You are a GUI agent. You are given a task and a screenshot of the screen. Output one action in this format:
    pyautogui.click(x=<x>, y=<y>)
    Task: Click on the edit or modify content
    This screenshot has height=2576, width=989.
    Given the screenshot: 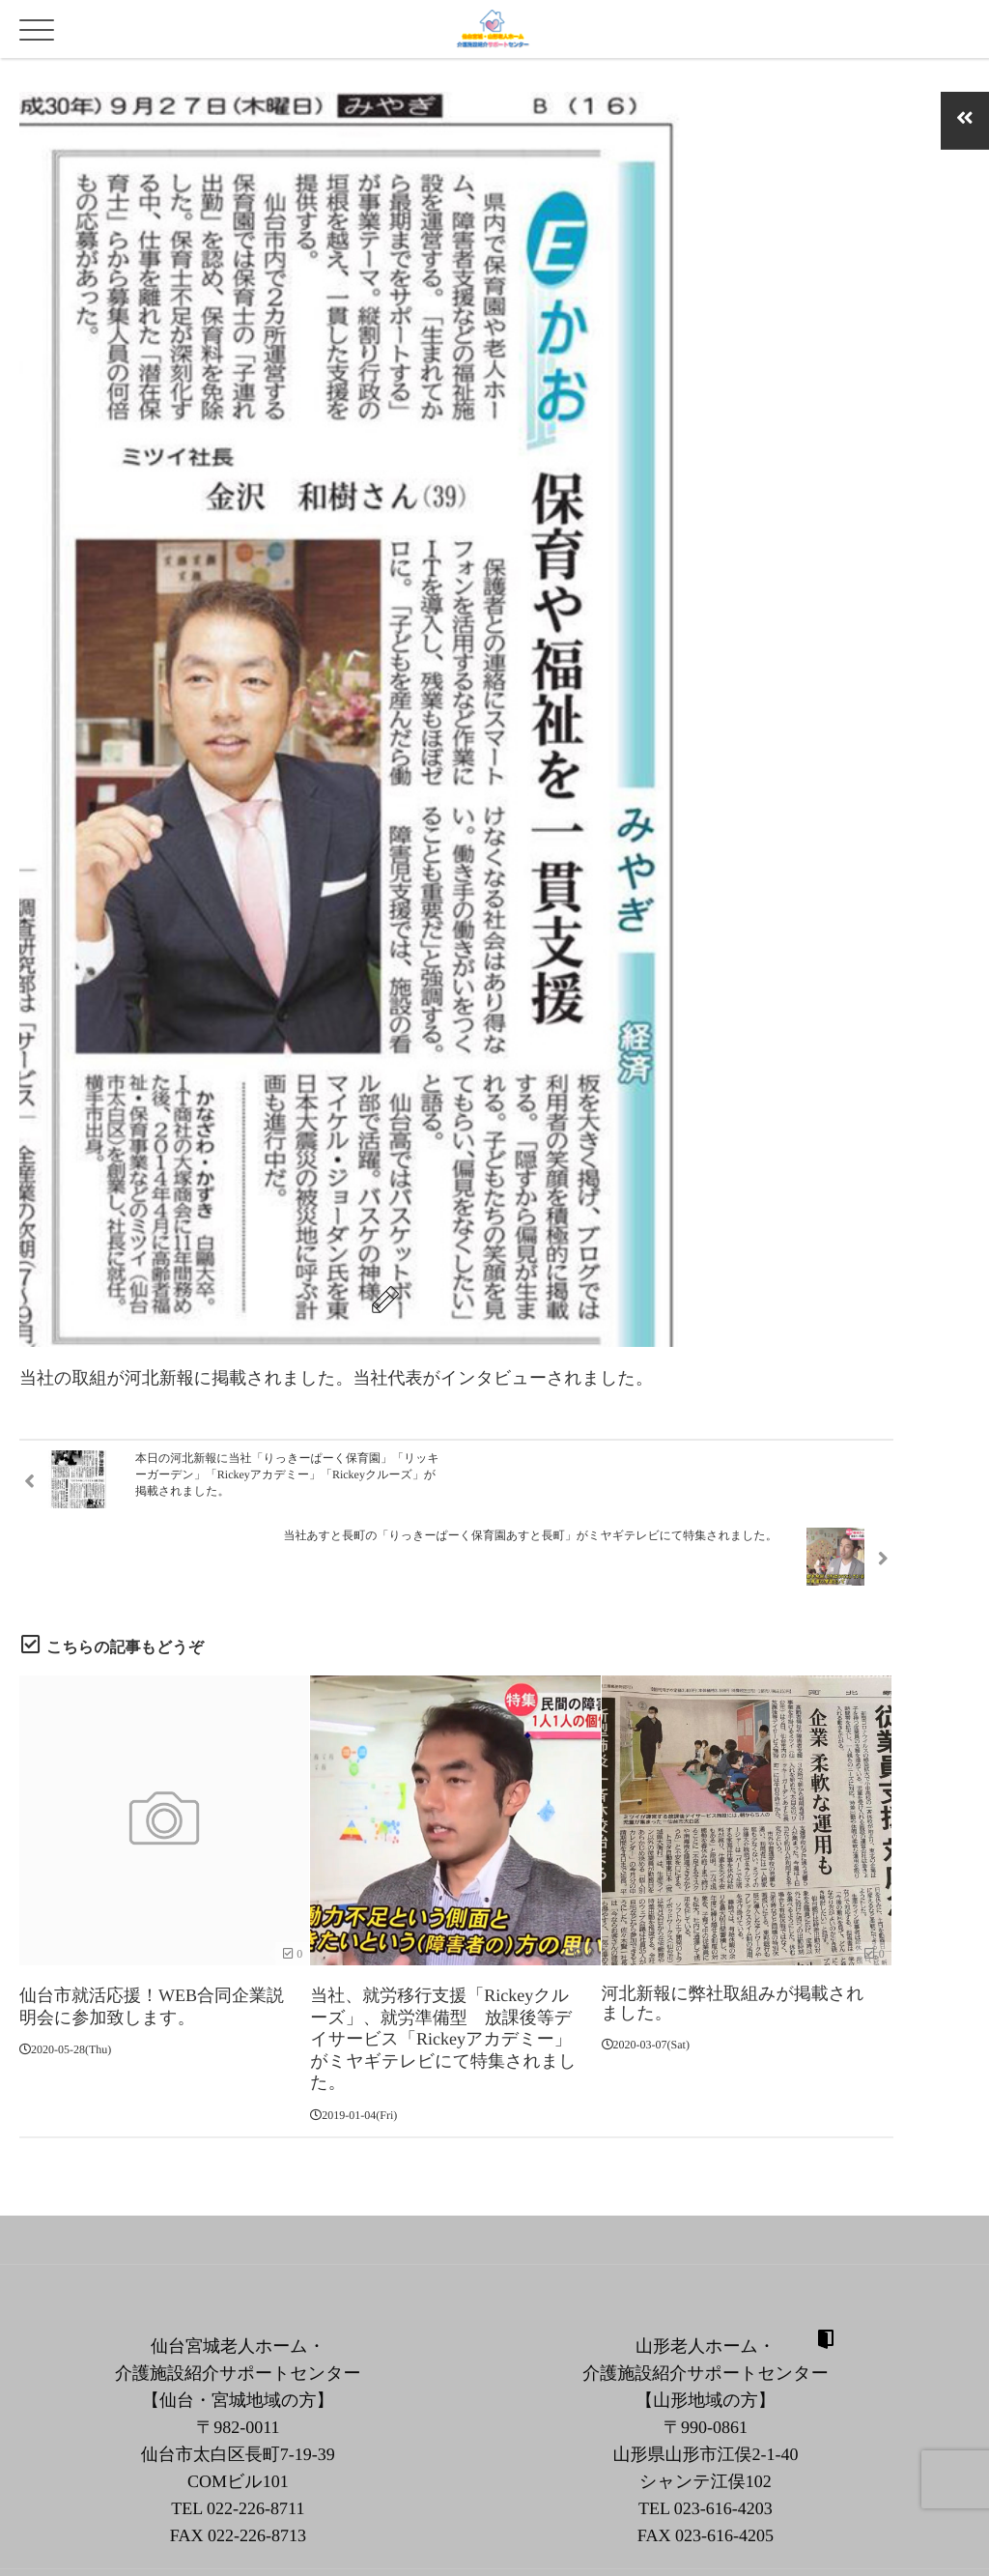 What is the action you would take?
    pyautogui.click(x=384, y=1300)
    